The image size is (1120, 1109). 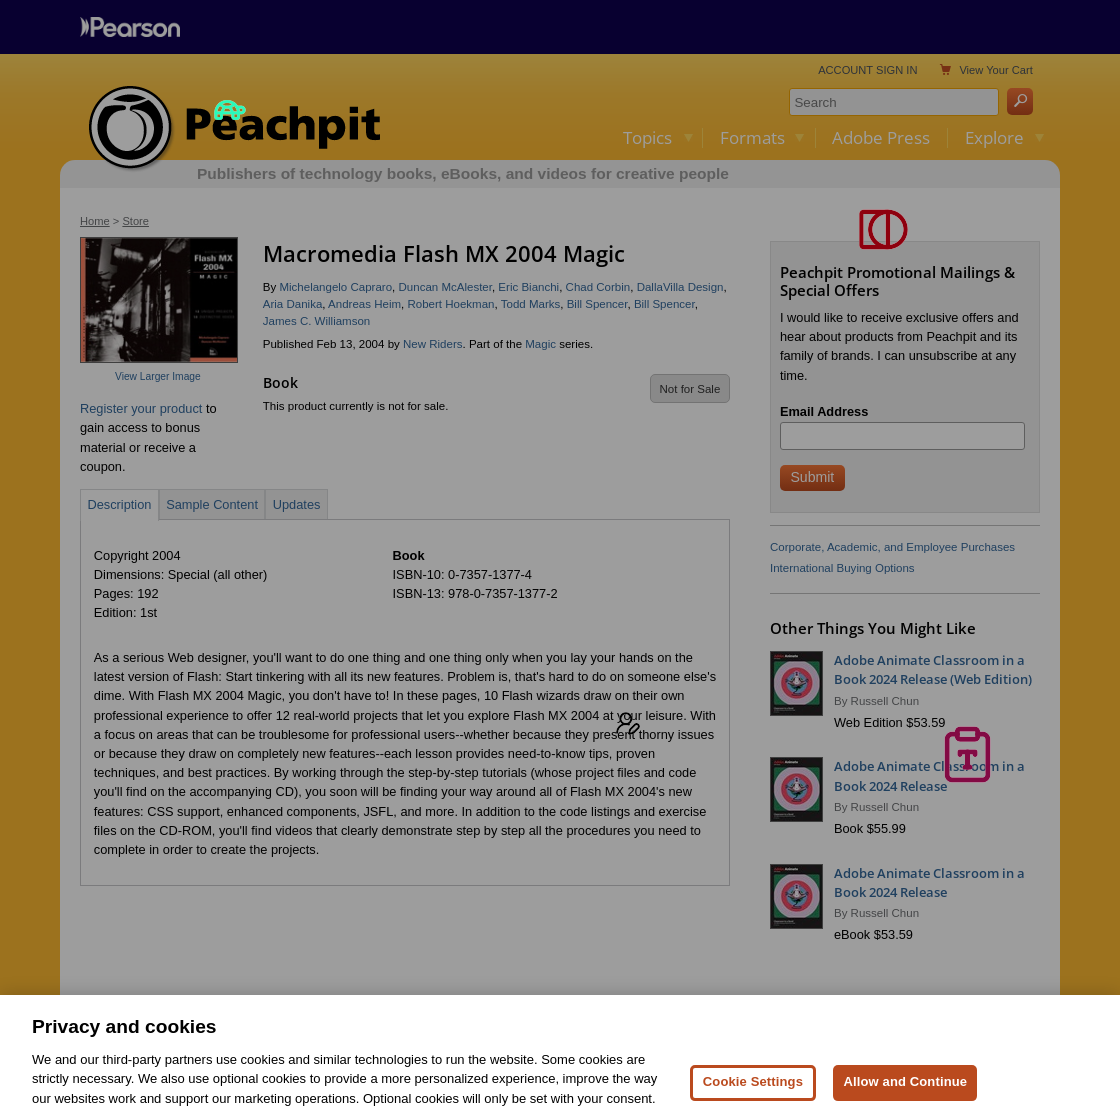 What do you see at coordinates (628, 723) in the screenshot?
I see `edit your profile` at bounding box center [628, 723].